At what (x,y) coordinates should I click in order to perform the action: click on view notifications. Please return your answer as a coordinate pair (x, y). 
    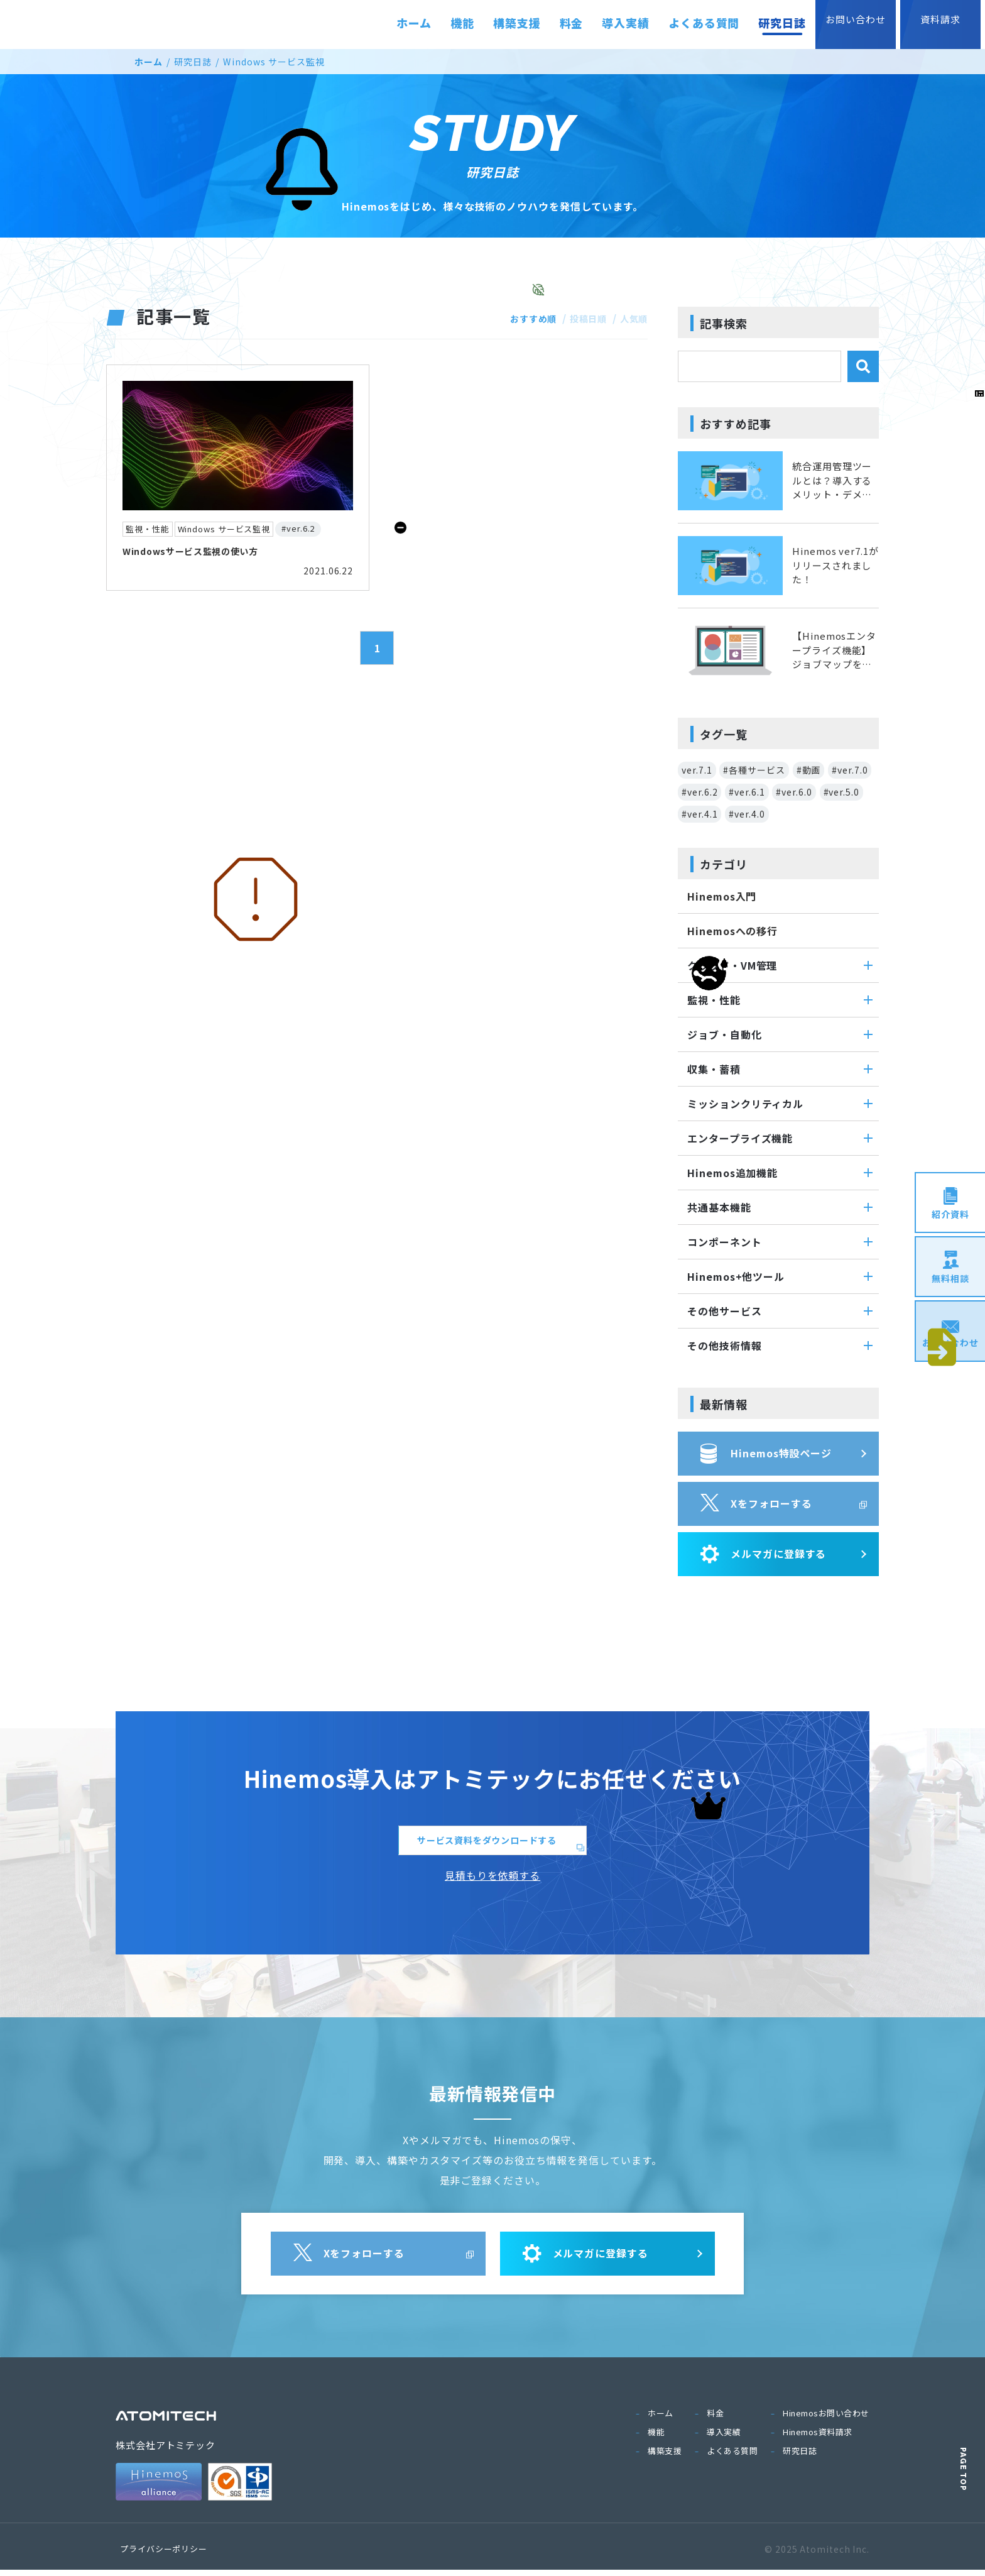
    Looking at the image, I should click on (302, 169).